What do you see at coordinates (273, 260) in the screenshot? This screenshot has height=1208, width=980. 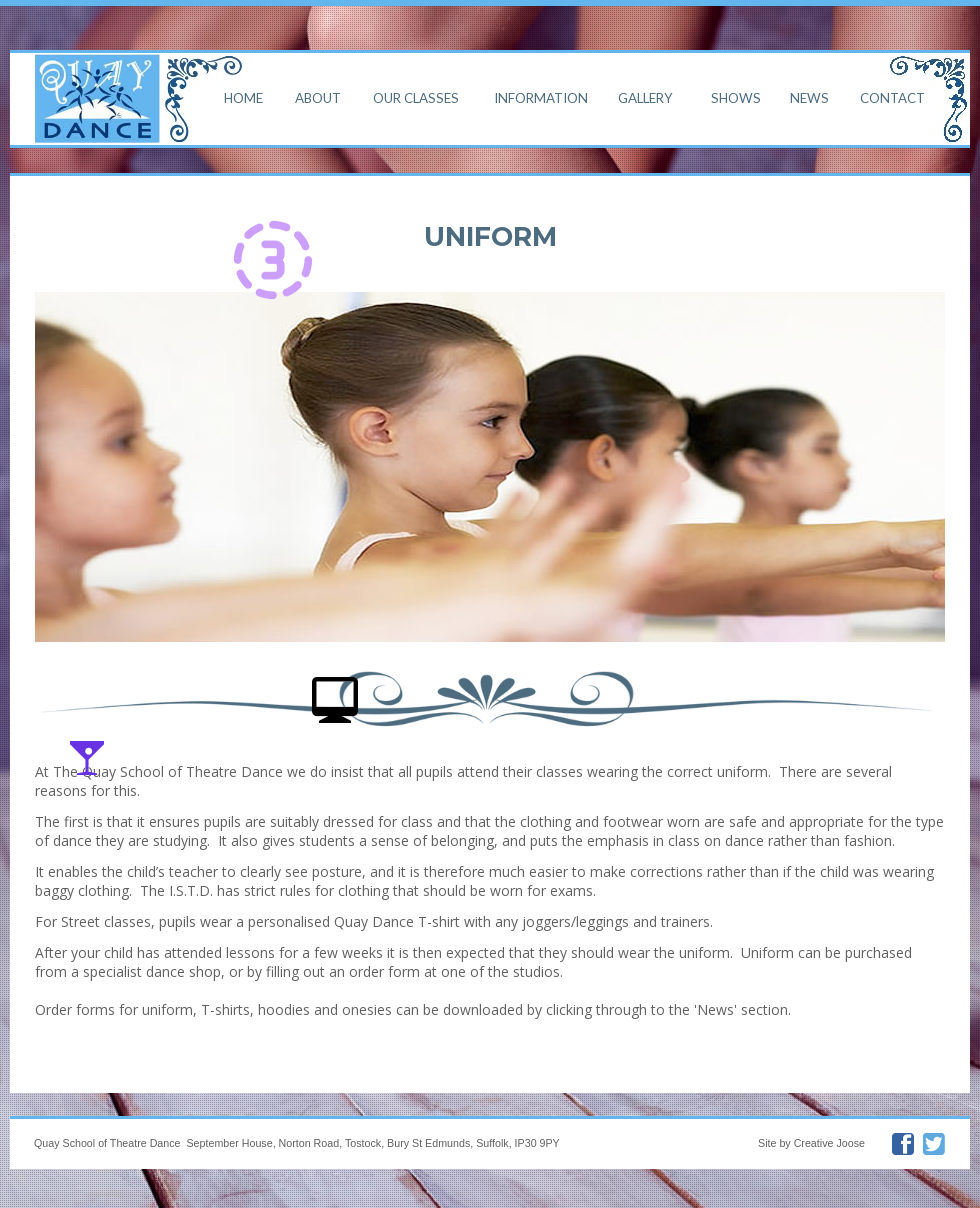 I see `step 3 of a multi-step process` at bounding box center [273, 260].